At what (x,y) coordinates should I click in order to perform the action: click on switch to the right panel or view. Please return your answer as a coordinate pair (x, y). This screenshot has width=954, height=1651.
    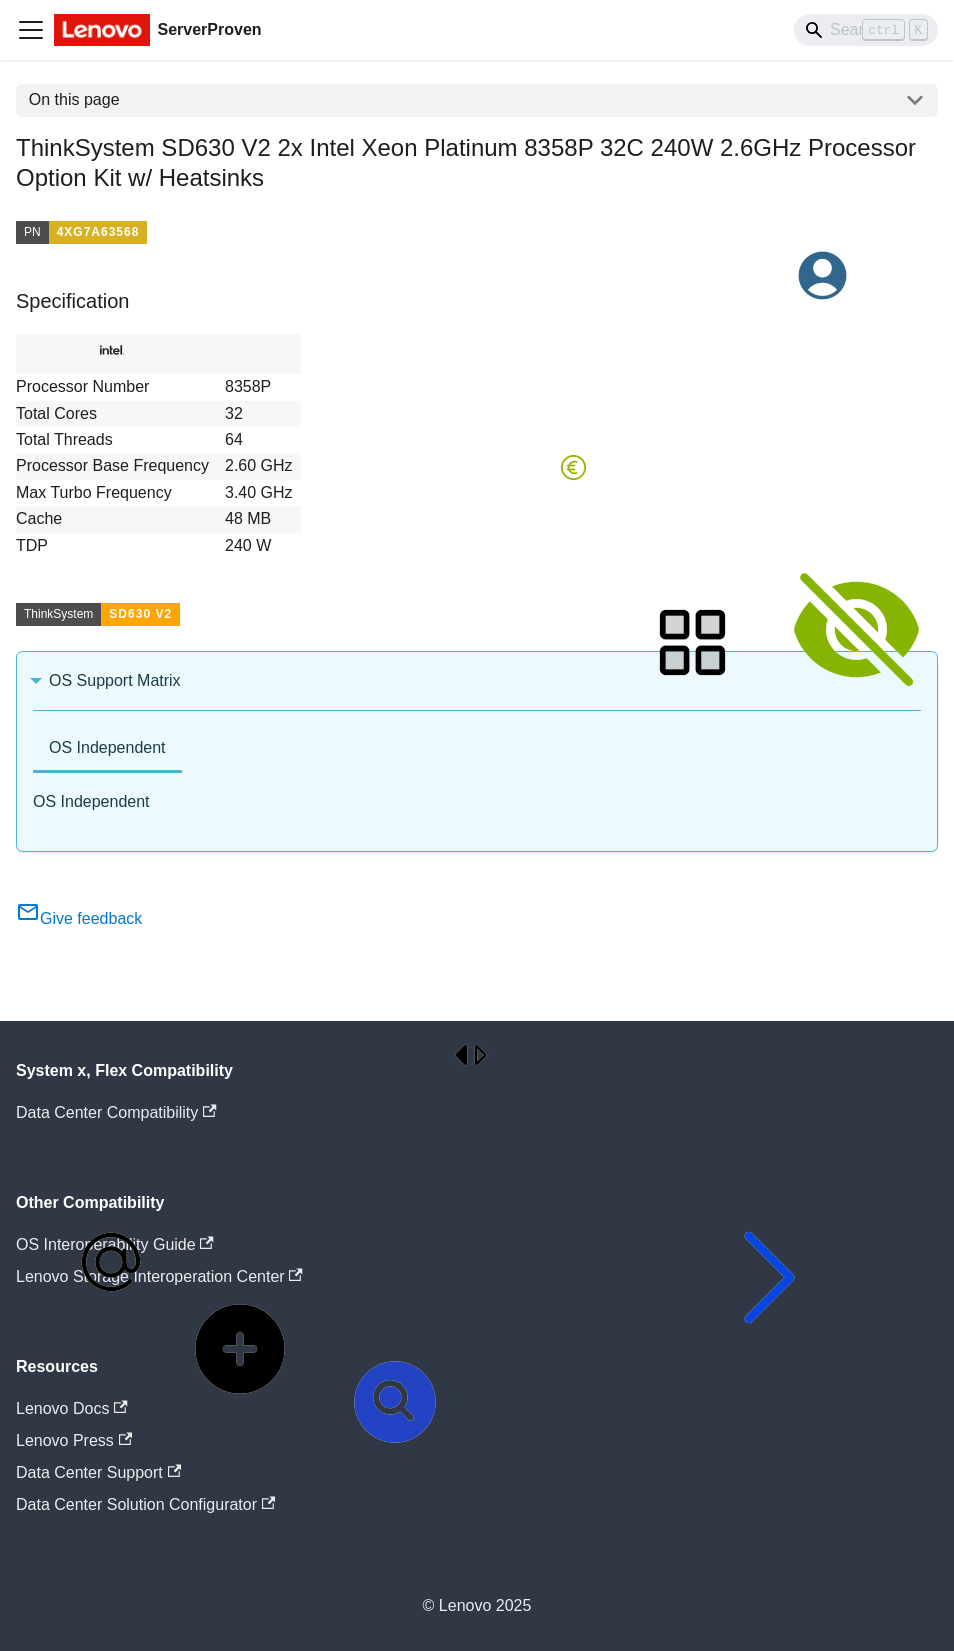
    Looking at the image, I should click on (471, 1055).